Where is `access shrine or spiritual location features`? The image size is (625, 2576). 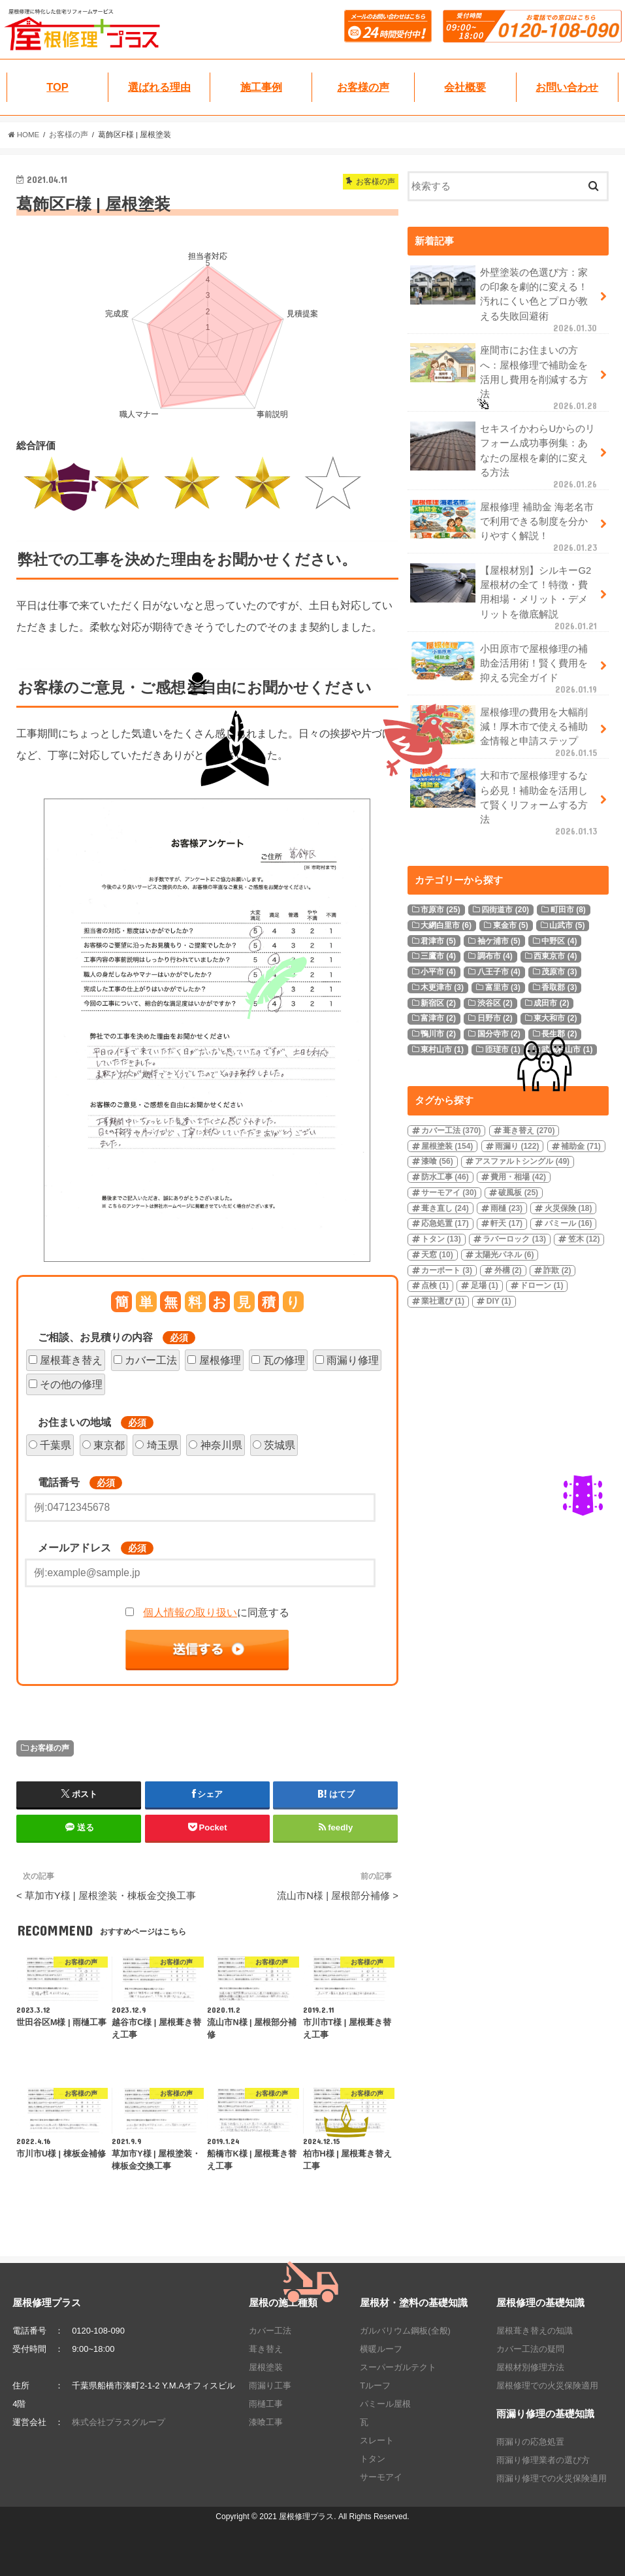 access shrine or spiritual location features is located at coordinates (197, 683).